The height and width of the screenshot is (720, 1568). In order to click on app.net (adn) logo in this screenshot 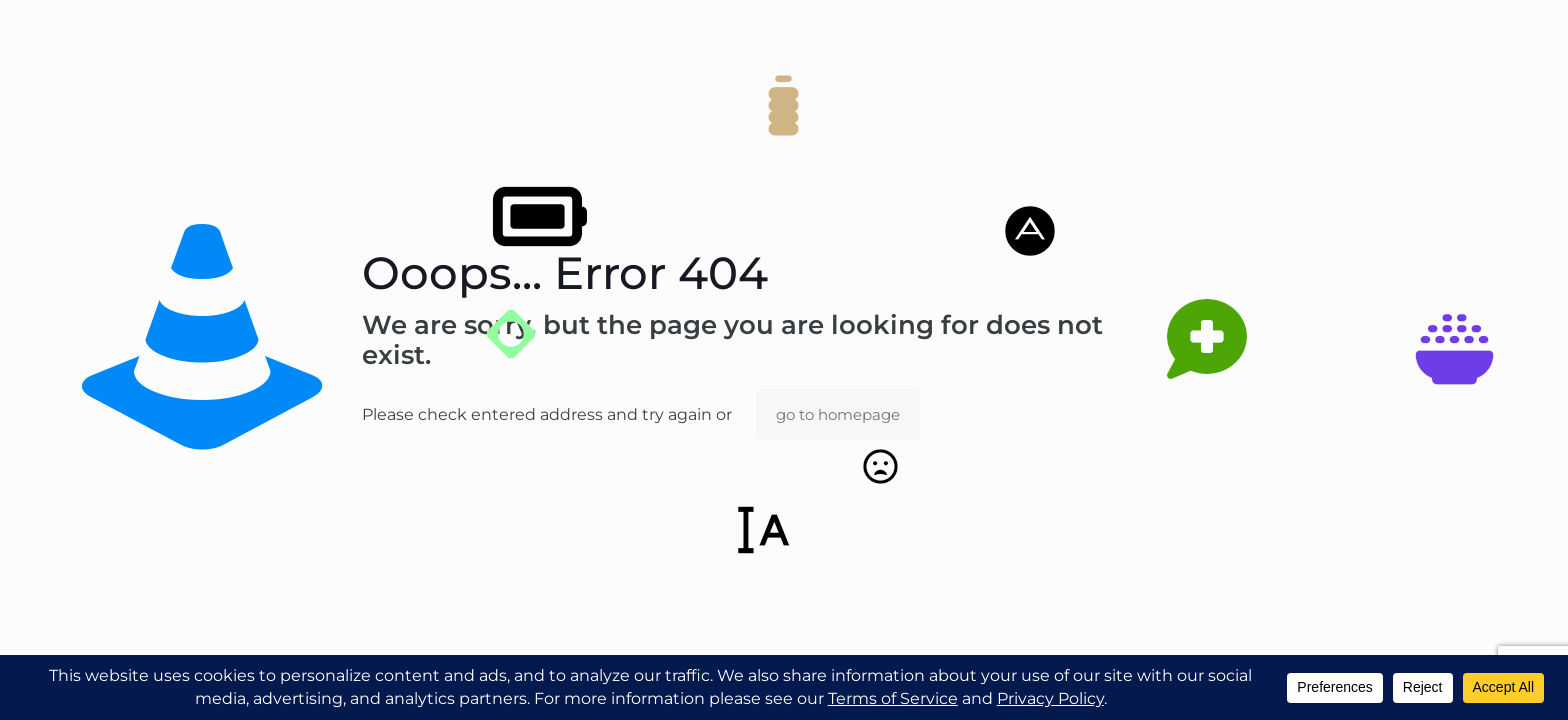, I will do `click(1030, 231)`.